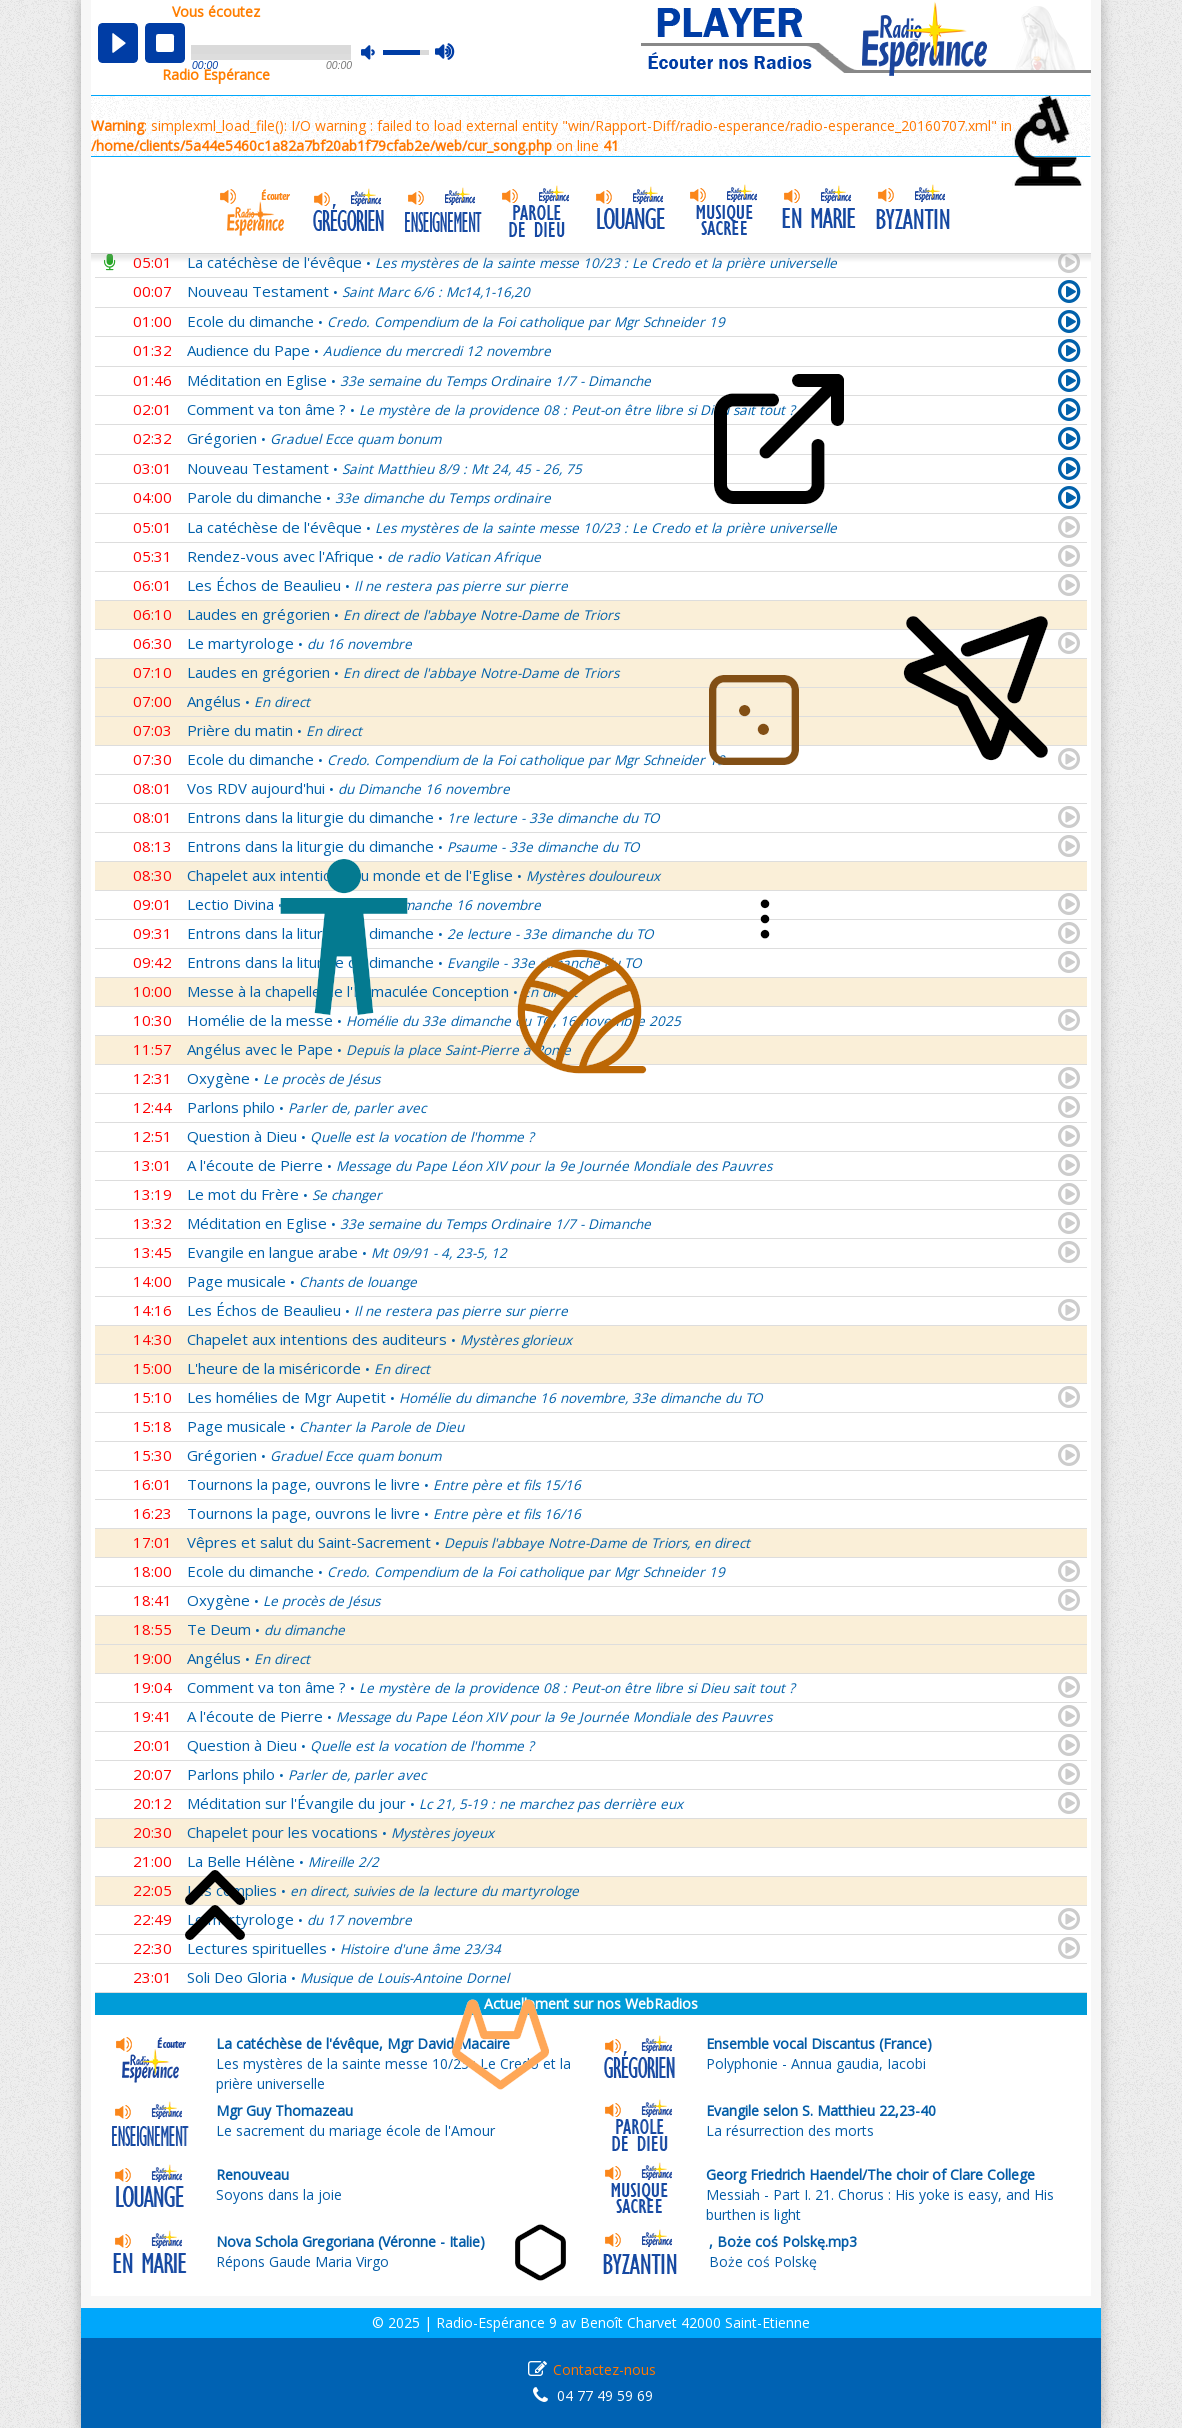 The width and height of the screenshot is (1182, 2428). Describe the element at coordinates (540, 2252) in the screenshot. I see `indicates a modular or honeycomb-style layout option` at that location.